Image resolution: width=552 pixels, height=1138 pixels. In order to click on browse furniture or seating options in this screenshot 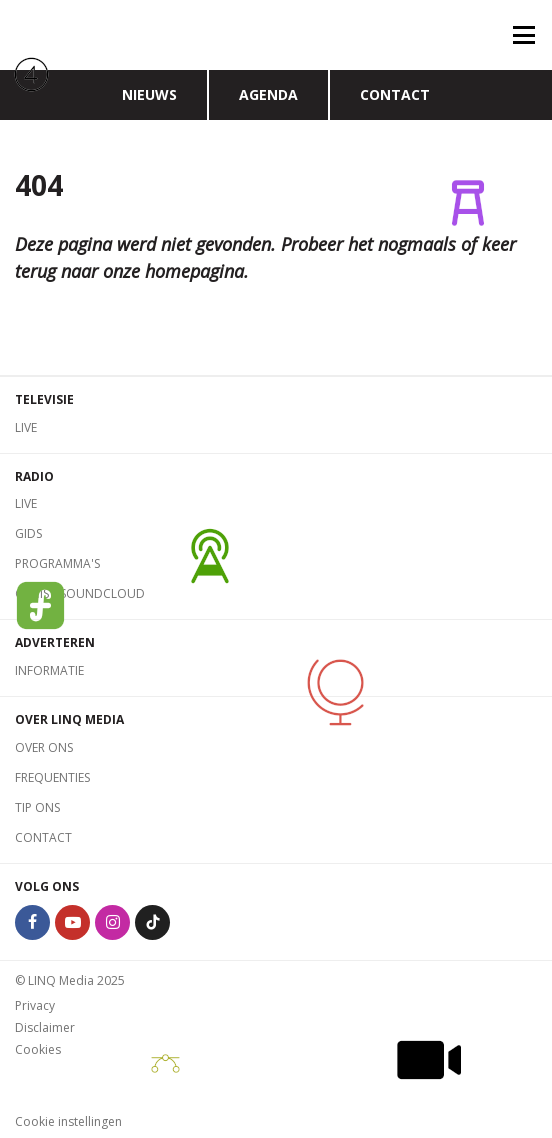, I will do `click(468, 203)`.